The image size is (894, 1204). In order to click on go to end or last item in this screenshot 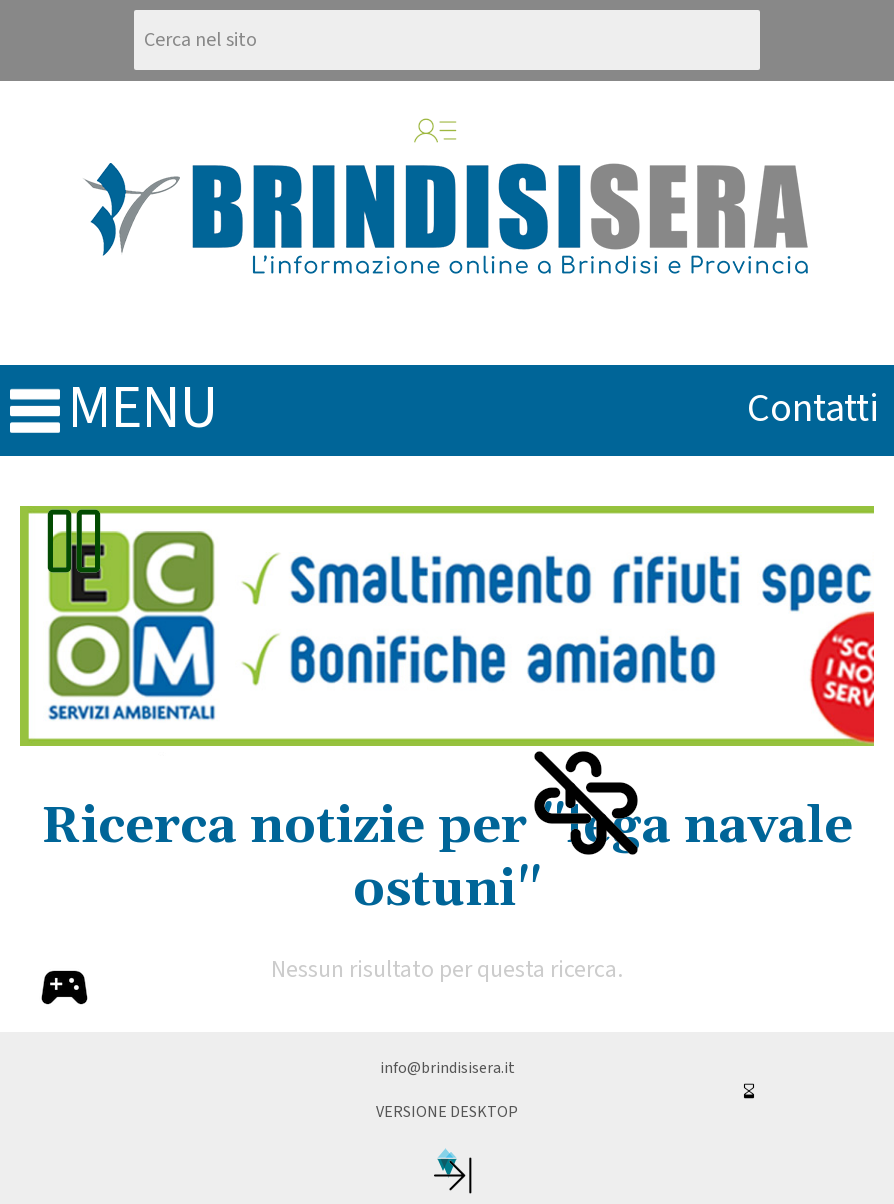, I will do `click(453, 1175)`.